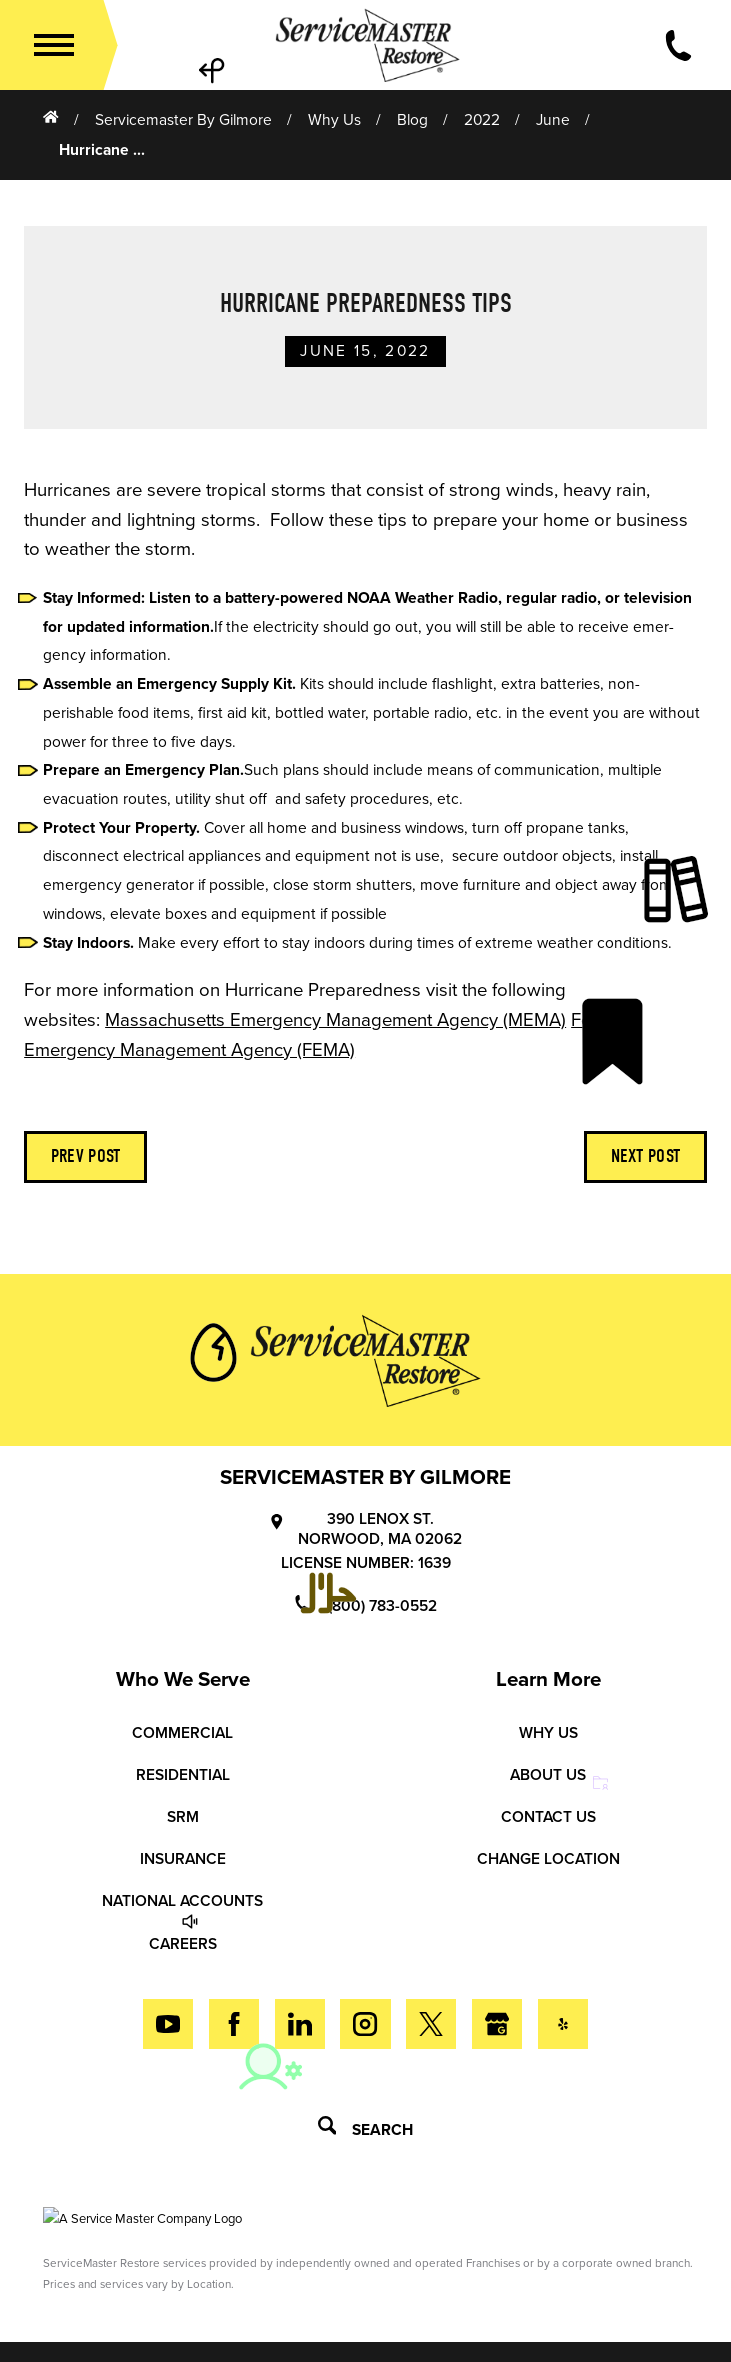  I want to click on access user settings or preferences, so click(268, 2068).